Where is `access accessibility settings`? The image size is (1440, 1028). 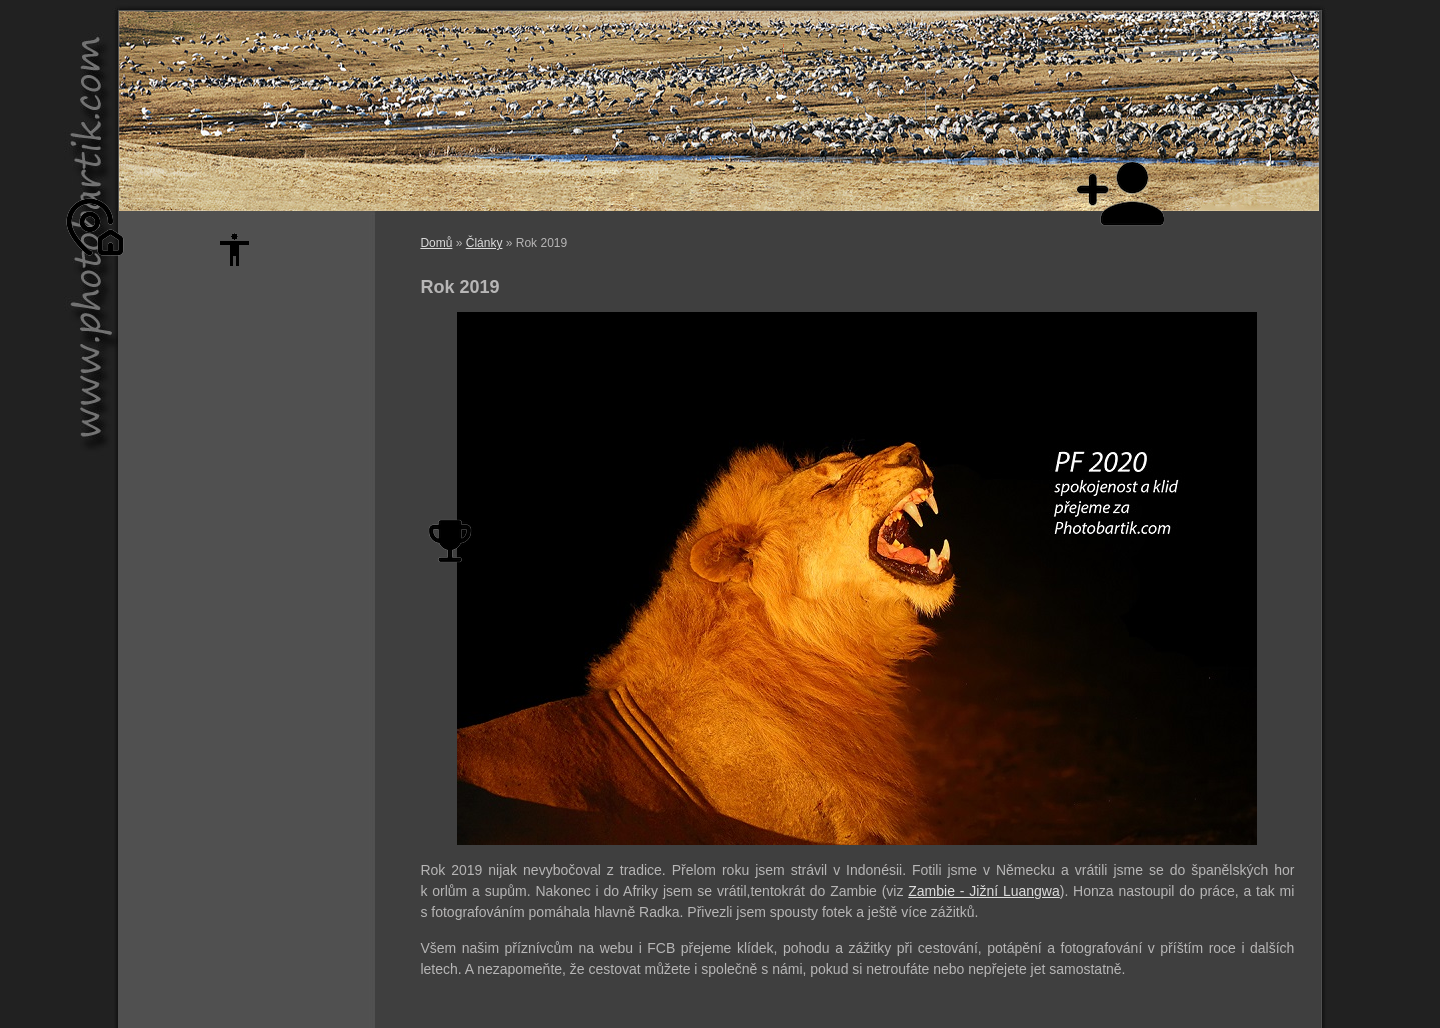
access accessibility settings is located at coordinates (234, 249).